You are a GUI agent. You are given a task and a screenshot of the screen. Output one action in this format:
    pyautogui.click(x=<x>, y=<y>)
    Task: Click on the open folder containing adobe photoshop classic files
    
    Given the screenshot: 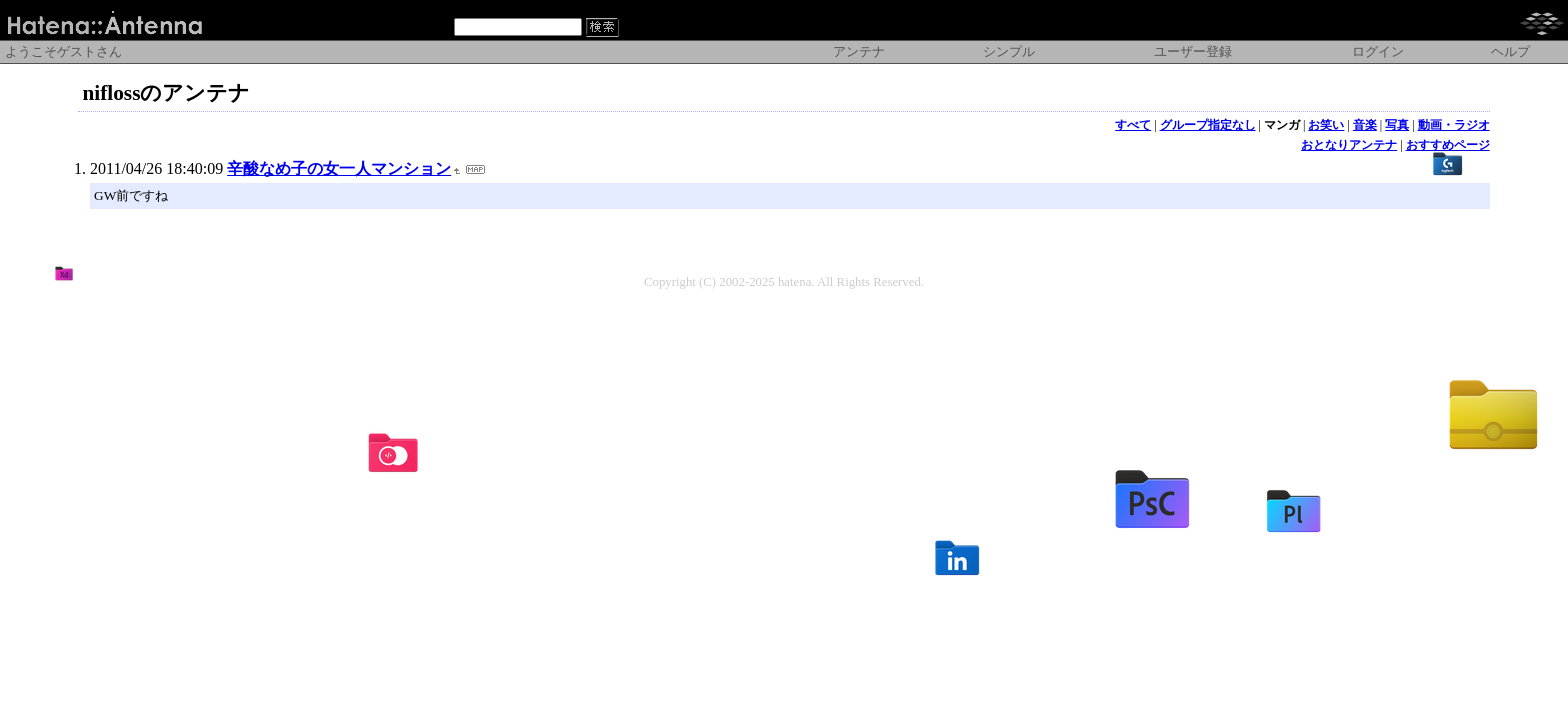 What is the action you would take?
    pyautogui.click(x=1152, y=501)
    